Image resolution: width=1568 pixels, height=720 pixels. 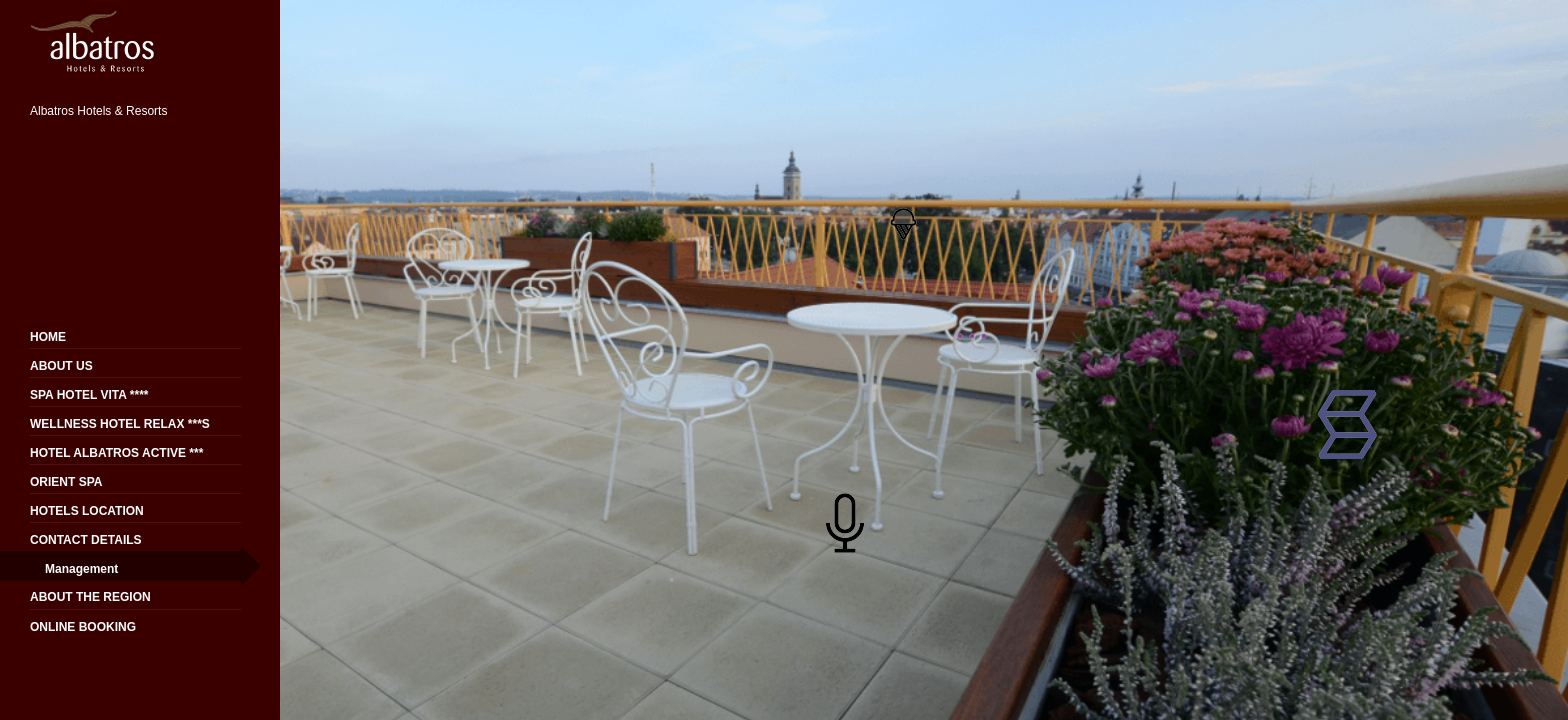 I want to click on access more options or actions, so click(x=972, y=336).